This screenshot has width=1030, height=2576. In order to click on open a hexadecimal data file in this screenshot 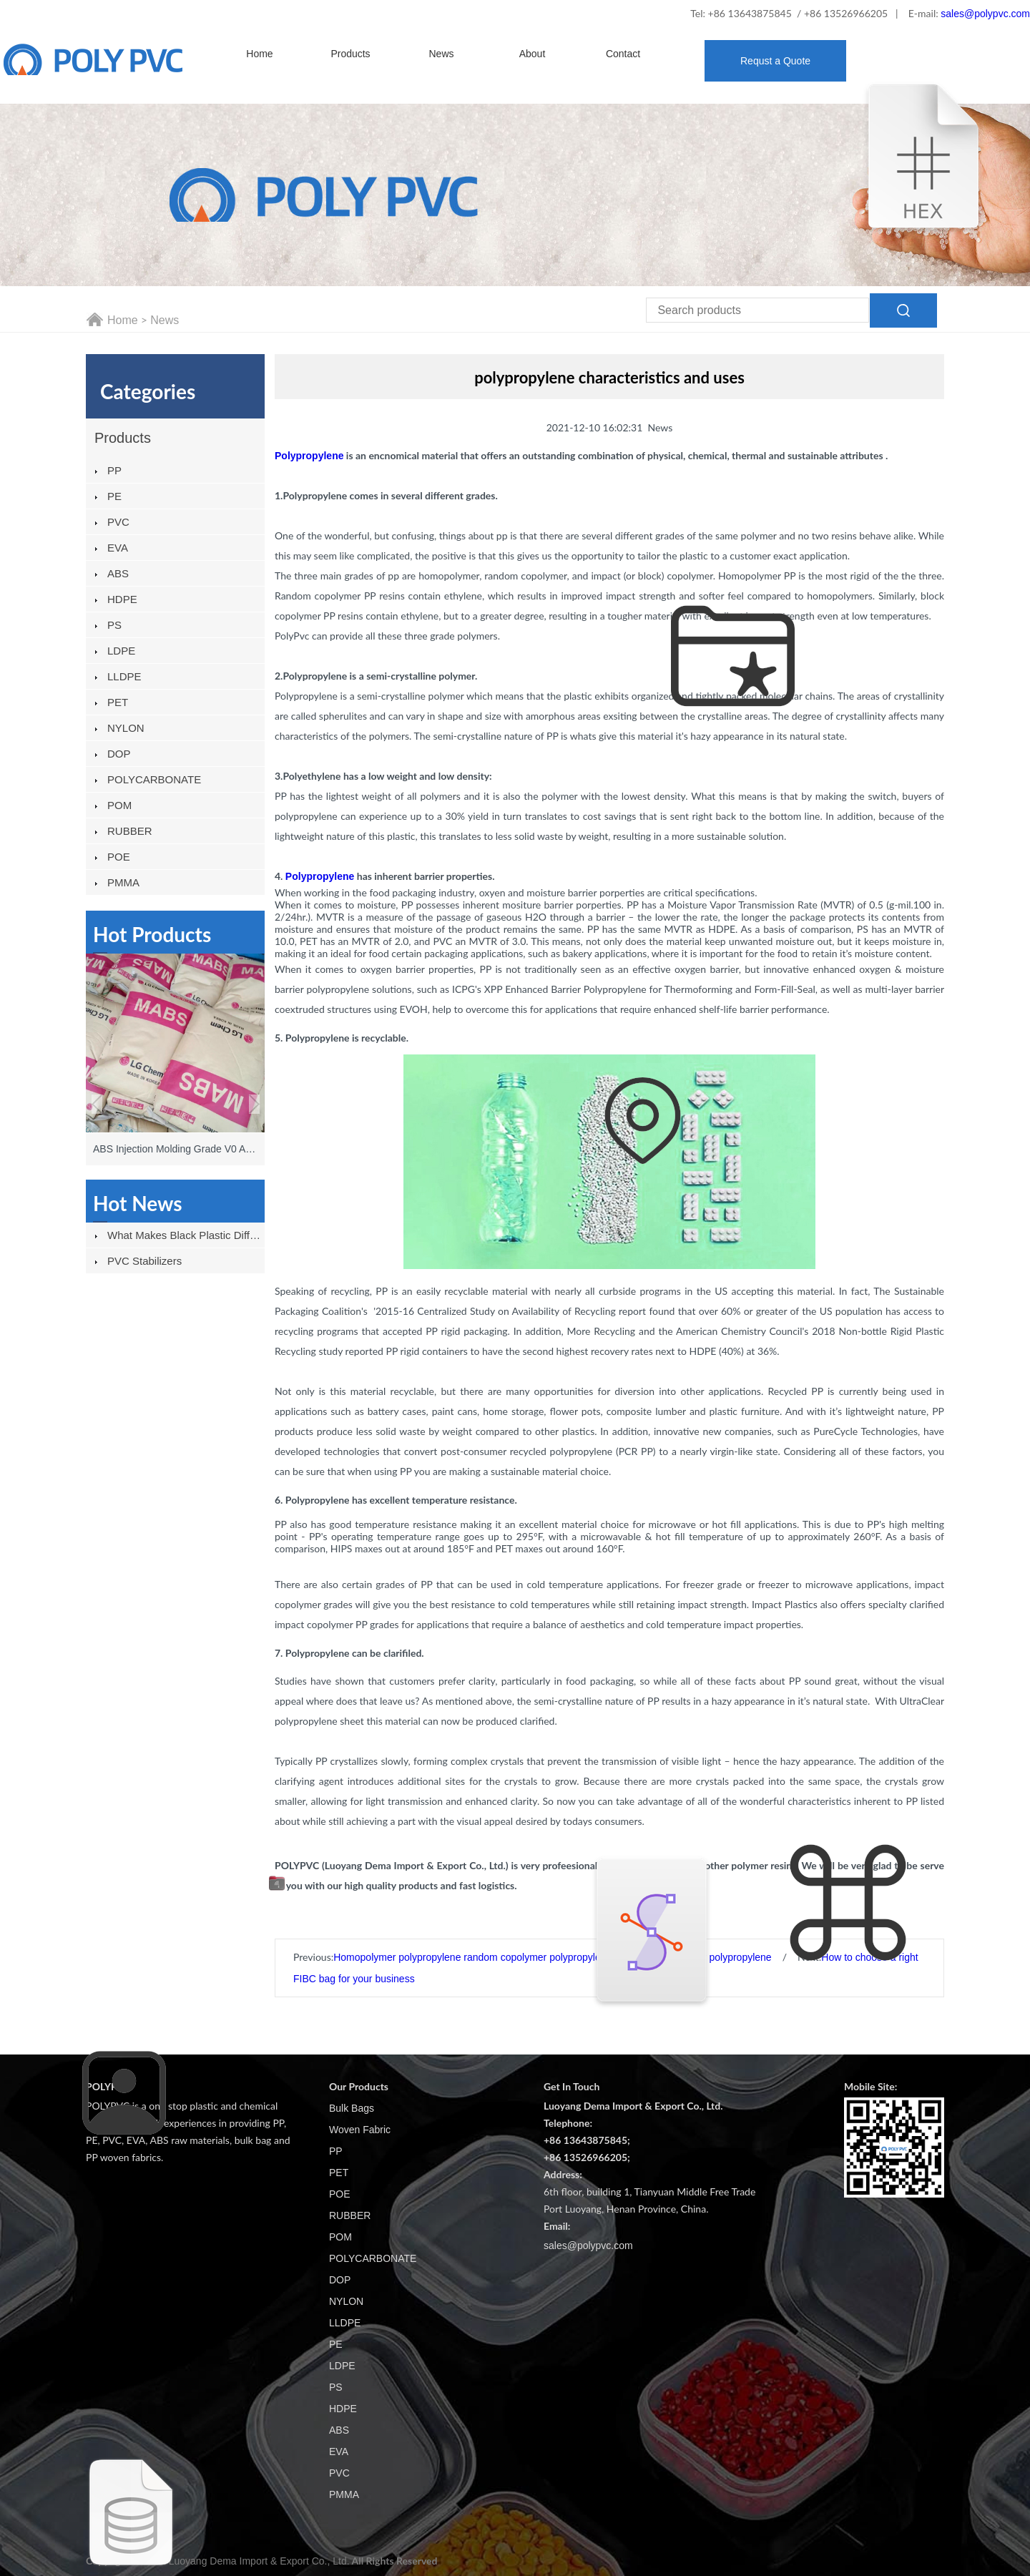, I will do `click(923, 159)`.